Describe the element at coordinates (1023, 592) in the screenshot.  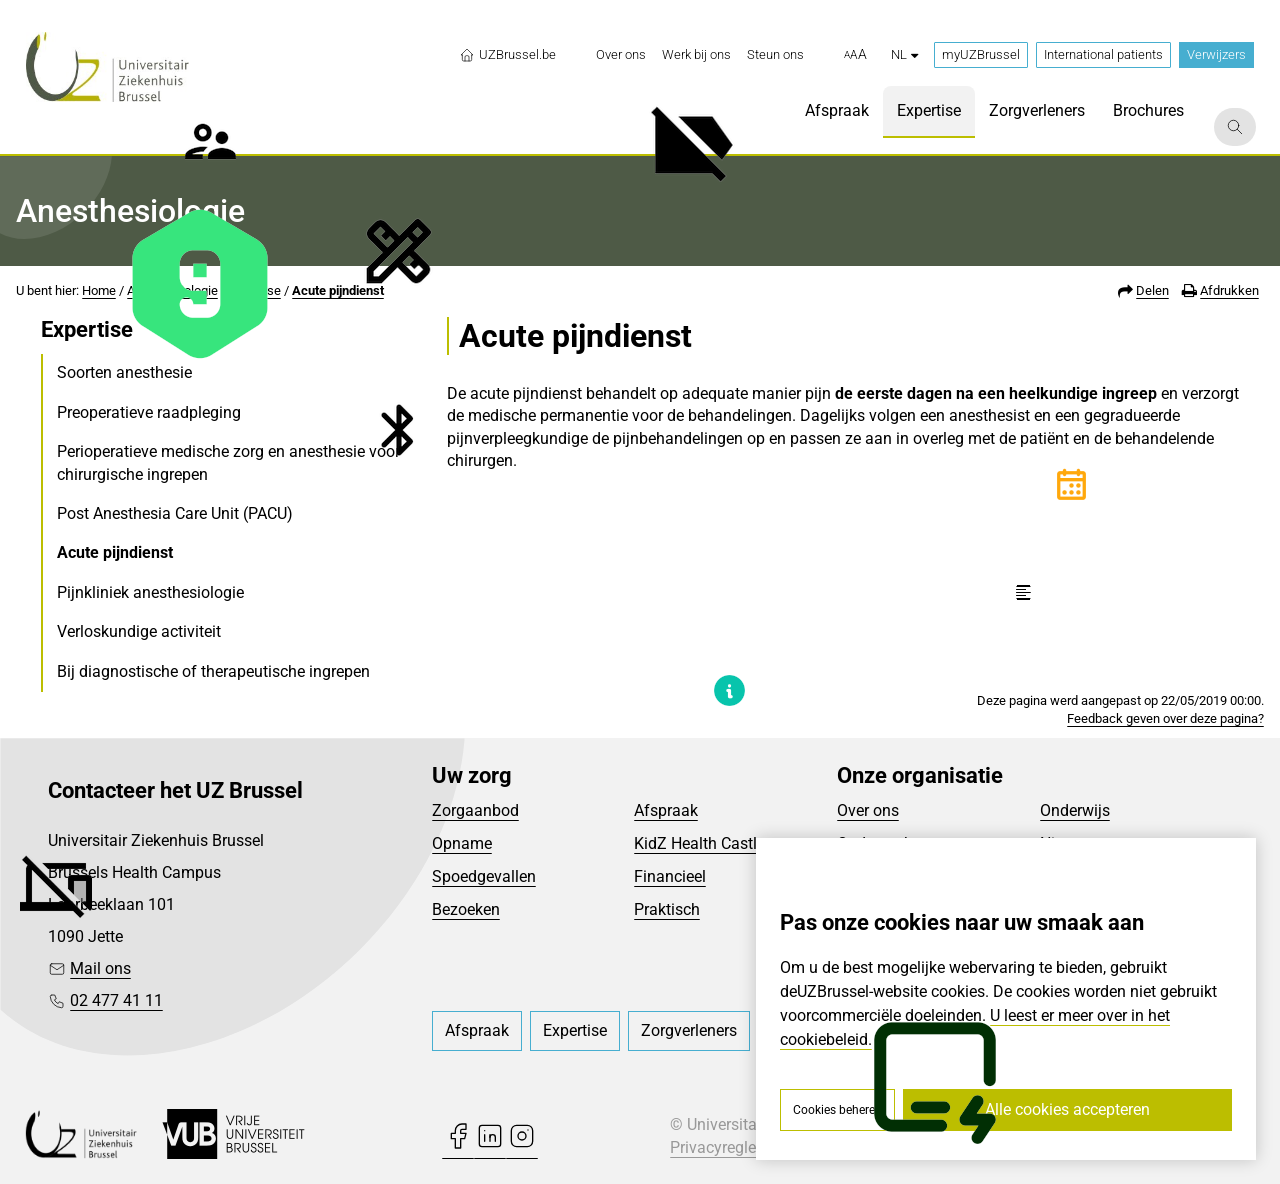
I see `align text to the left` at that location.